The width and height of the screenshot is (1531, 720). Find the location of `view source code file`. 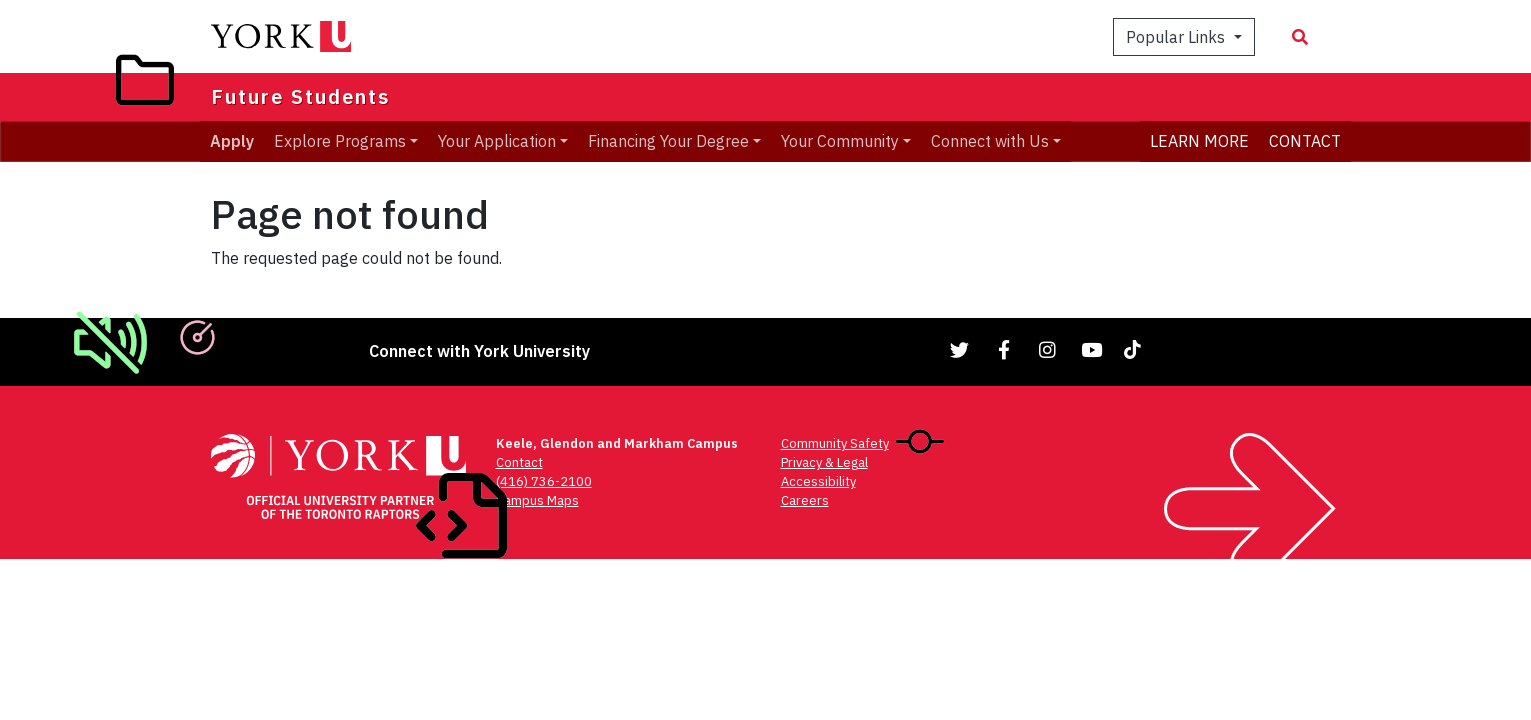

view source code file is located at coordinates (461, 518).